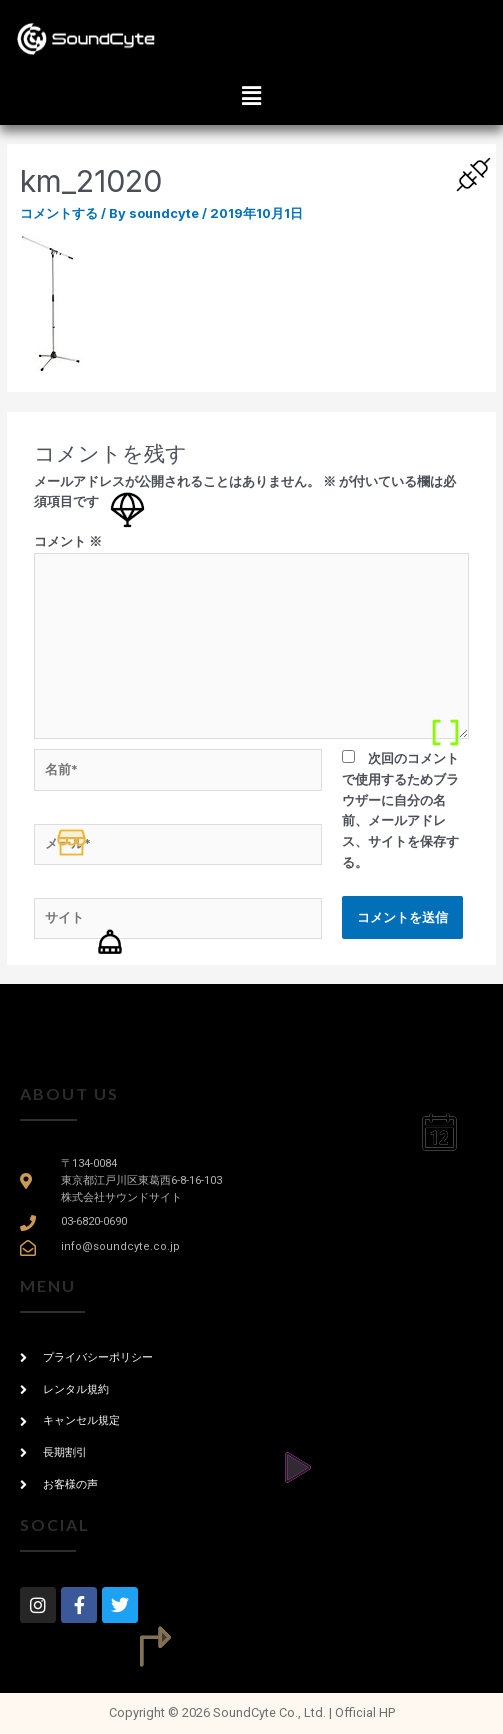  What do you see at coordinates (127, 510) in the screenshot?
I see `access emergency or backup options` at bounding box center [127, 510].